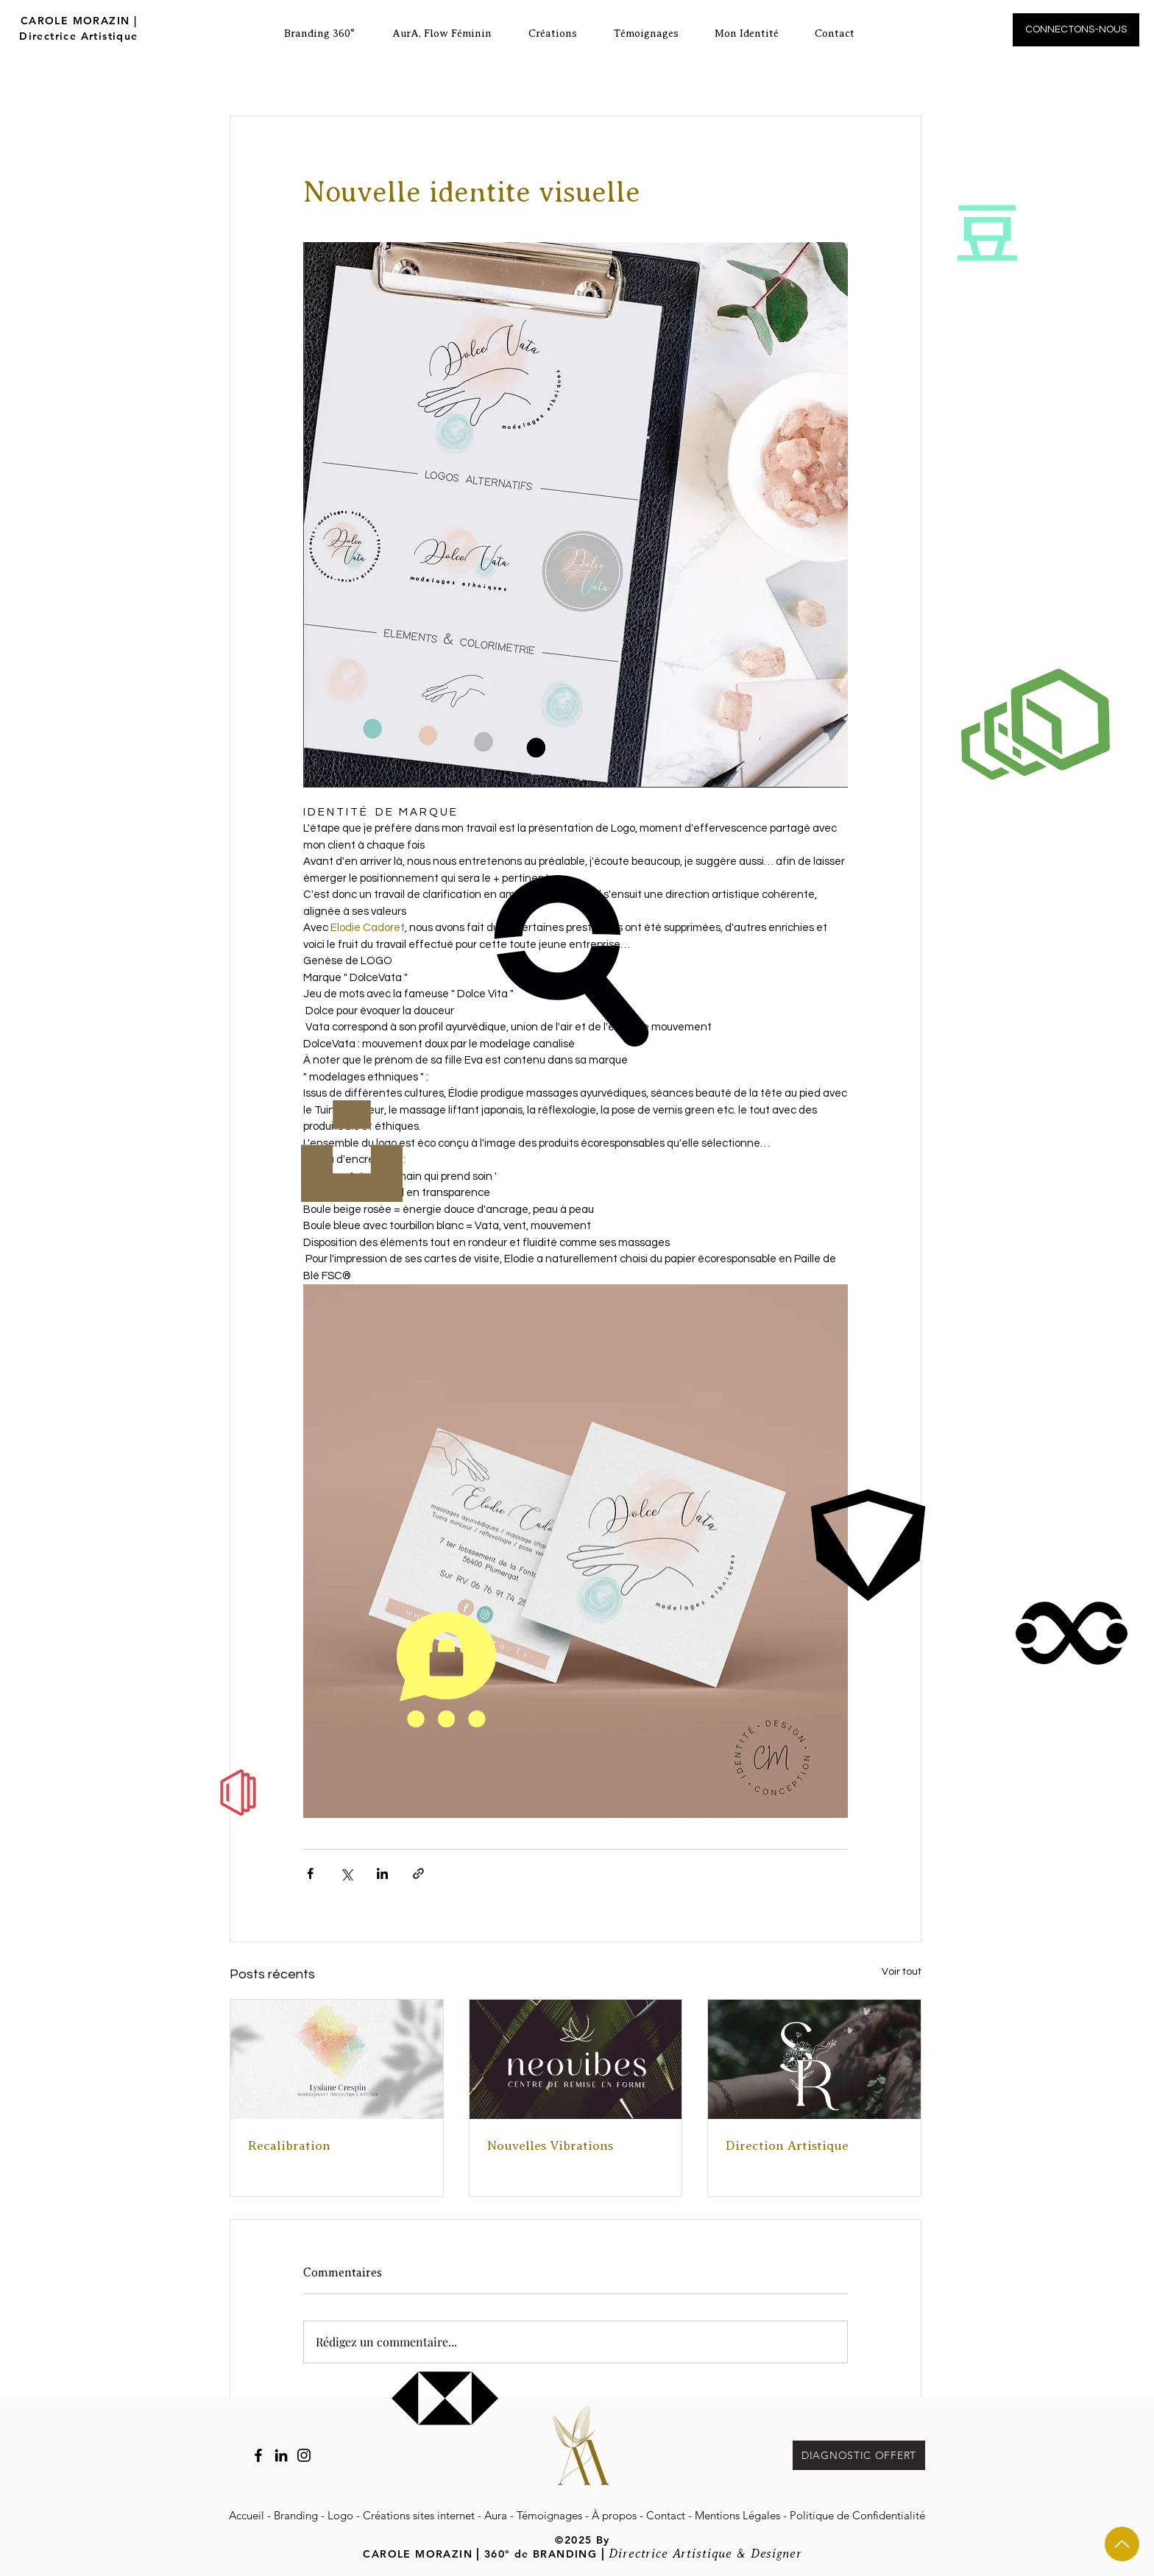  What do you see at coordinates (238, 1792) in the screenshot?
I see `open outline knowledge base app` at bounding box center [238, 1792].